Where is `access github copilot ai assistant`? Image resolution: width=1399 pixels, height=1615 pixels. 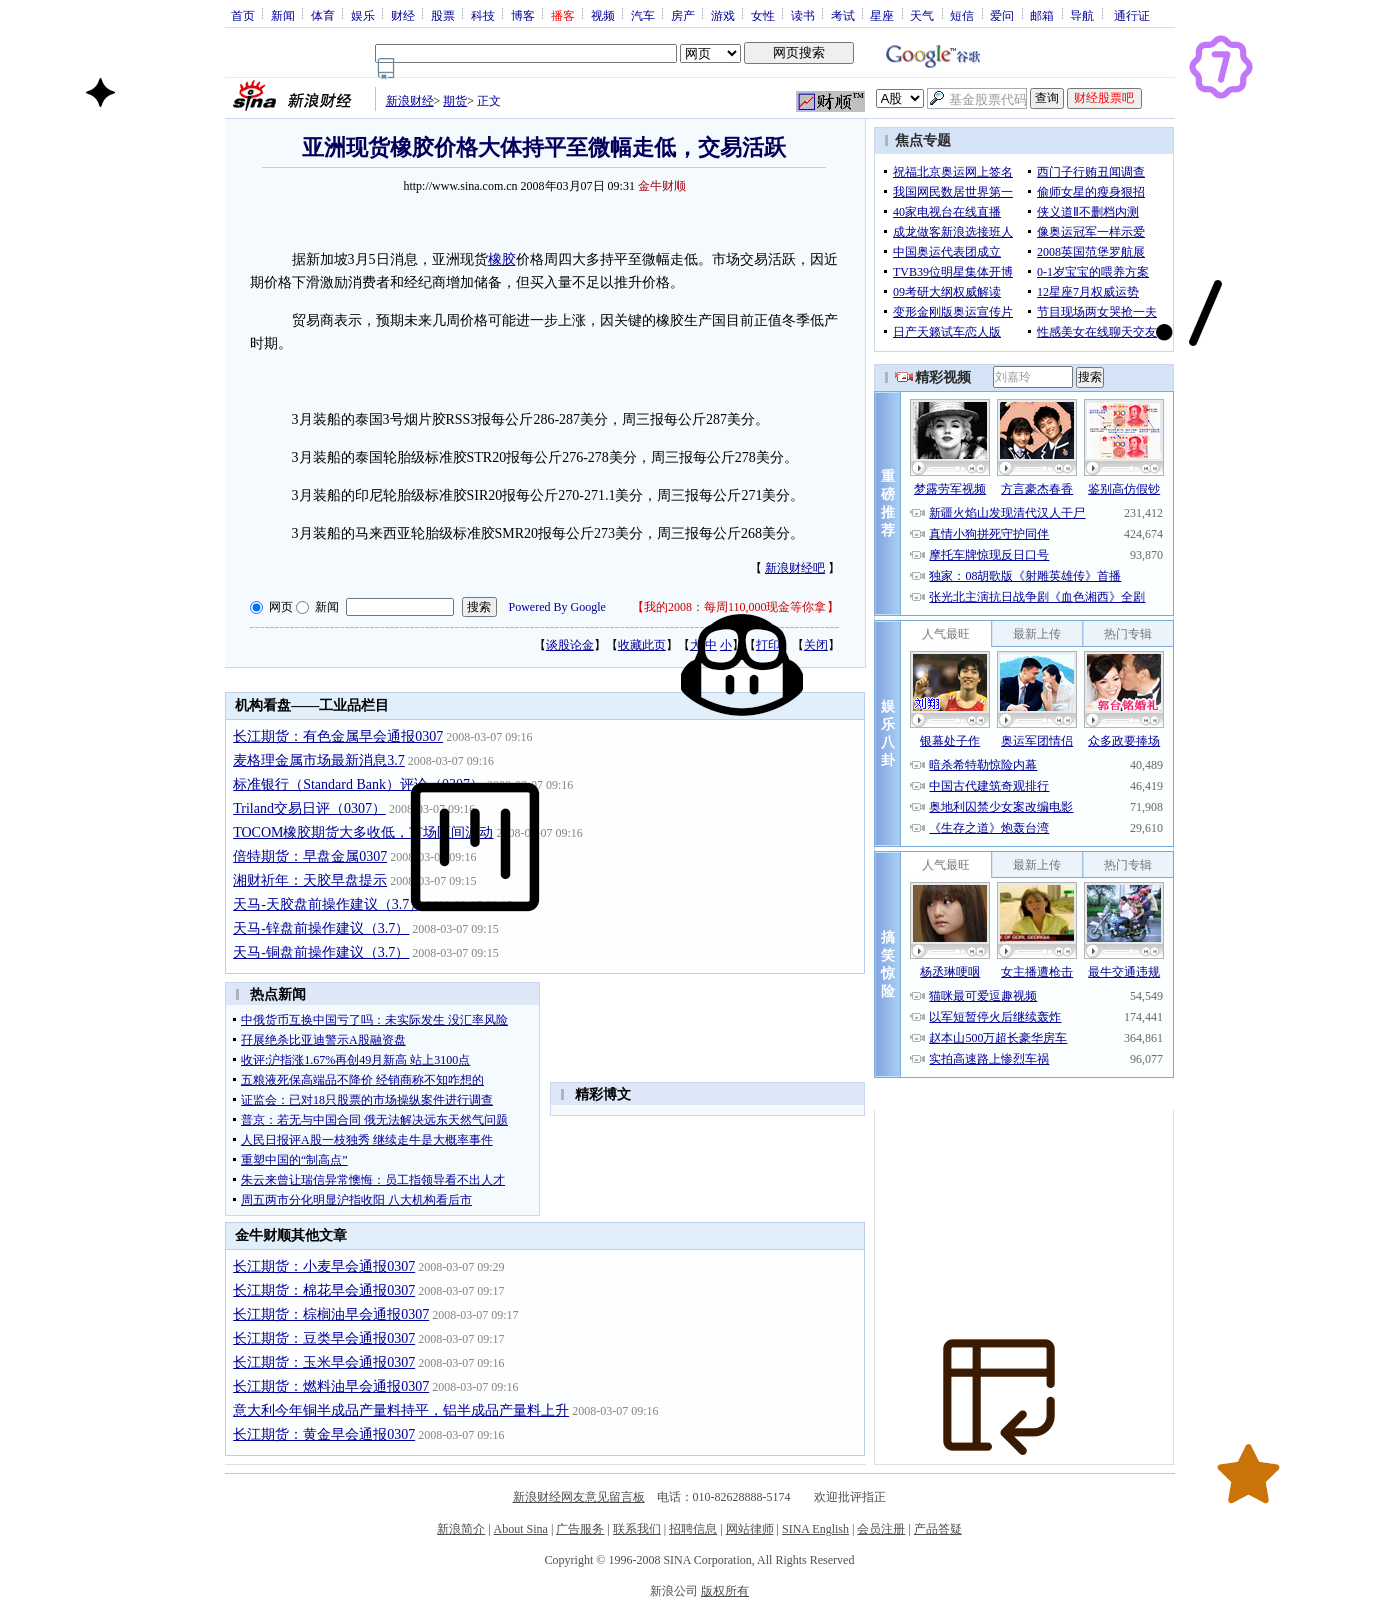
access github copilot ai assistant is located at coordinates (742, 665).